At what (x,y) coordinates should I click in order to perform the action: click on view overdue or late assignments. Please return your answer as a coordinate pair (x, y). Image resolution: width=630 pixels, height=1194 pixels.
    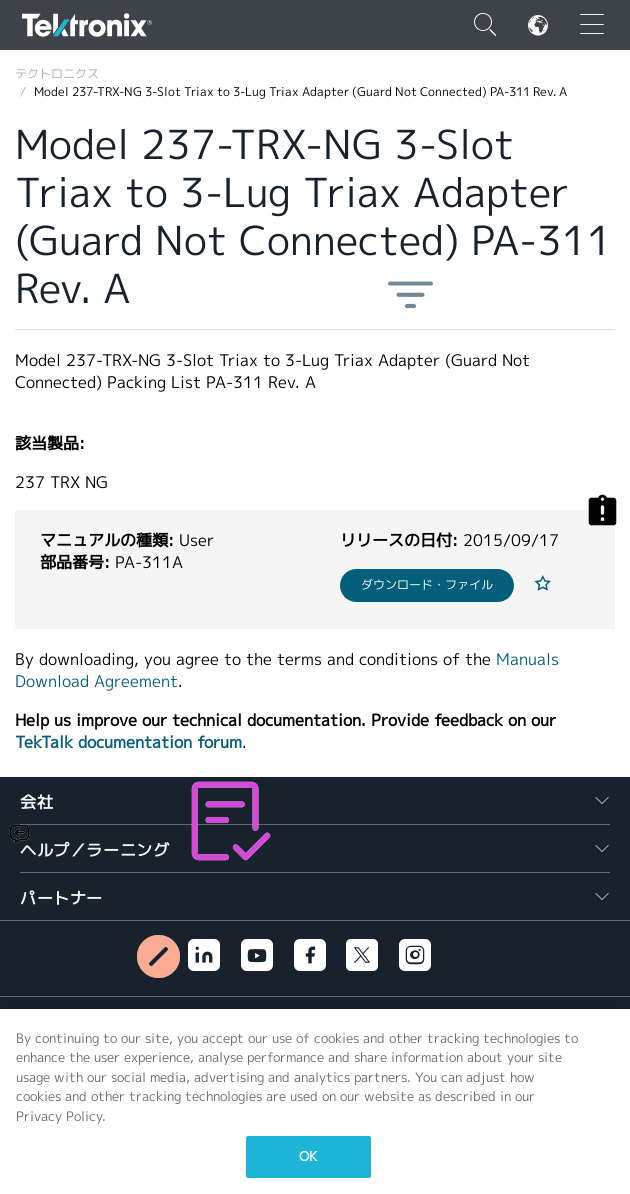
    Looking at the image, I should click on (602, 511).